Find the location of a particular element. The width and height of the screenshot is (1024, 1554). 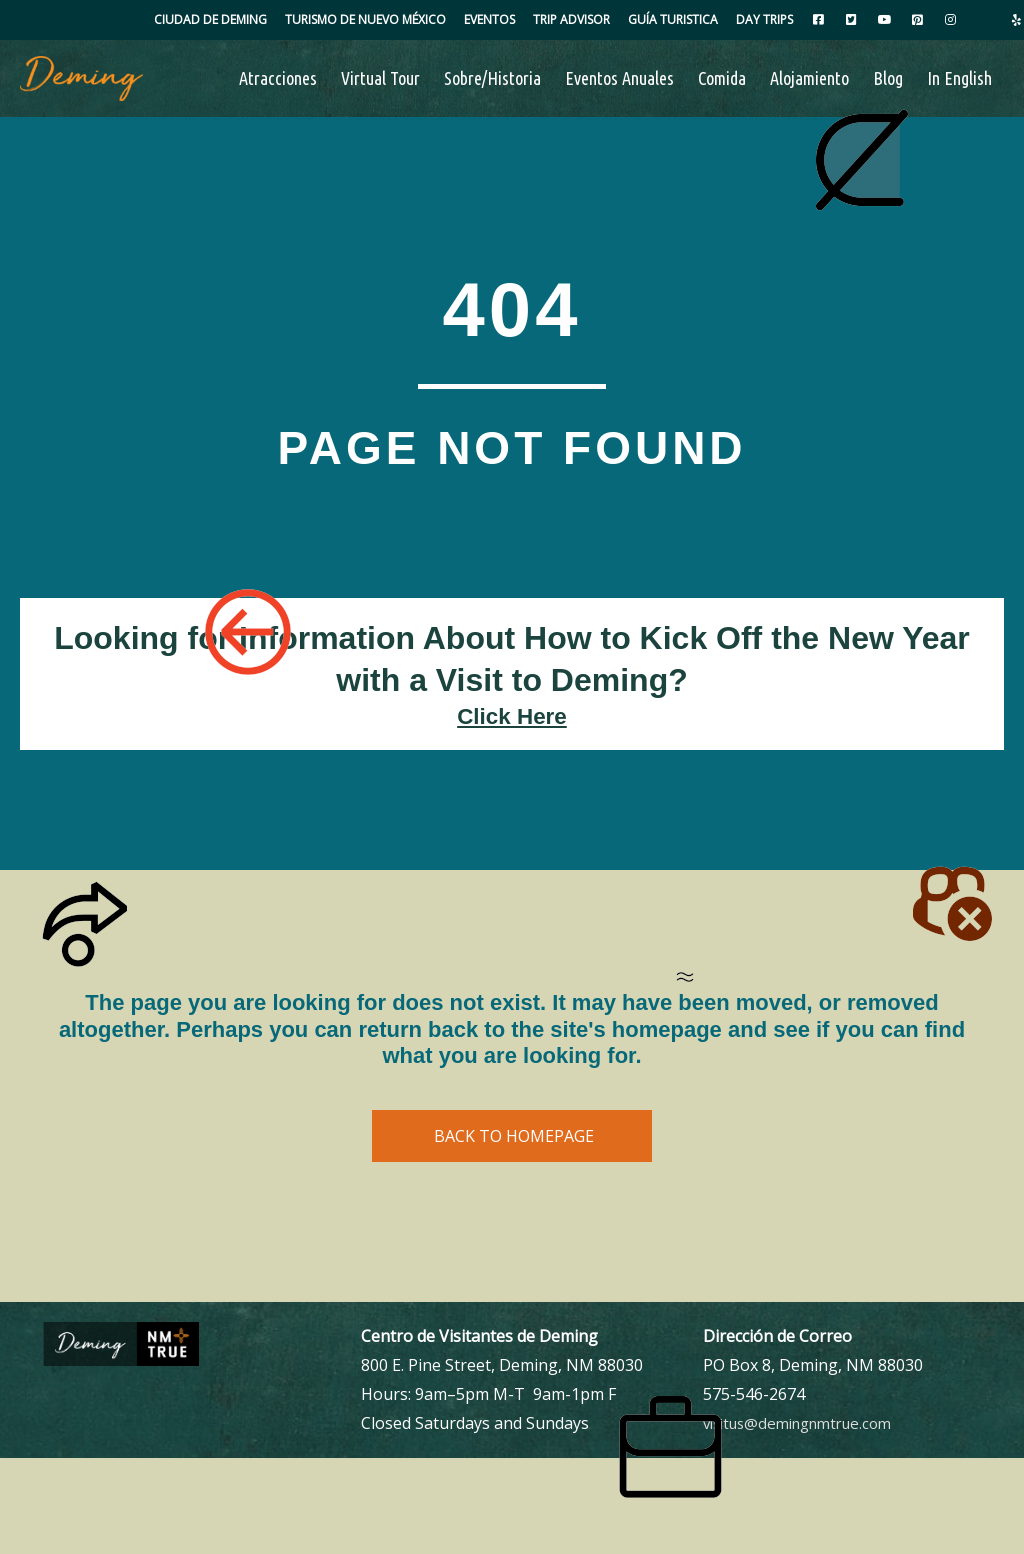

access work or business-related content is located at coordinates (670, 1451).